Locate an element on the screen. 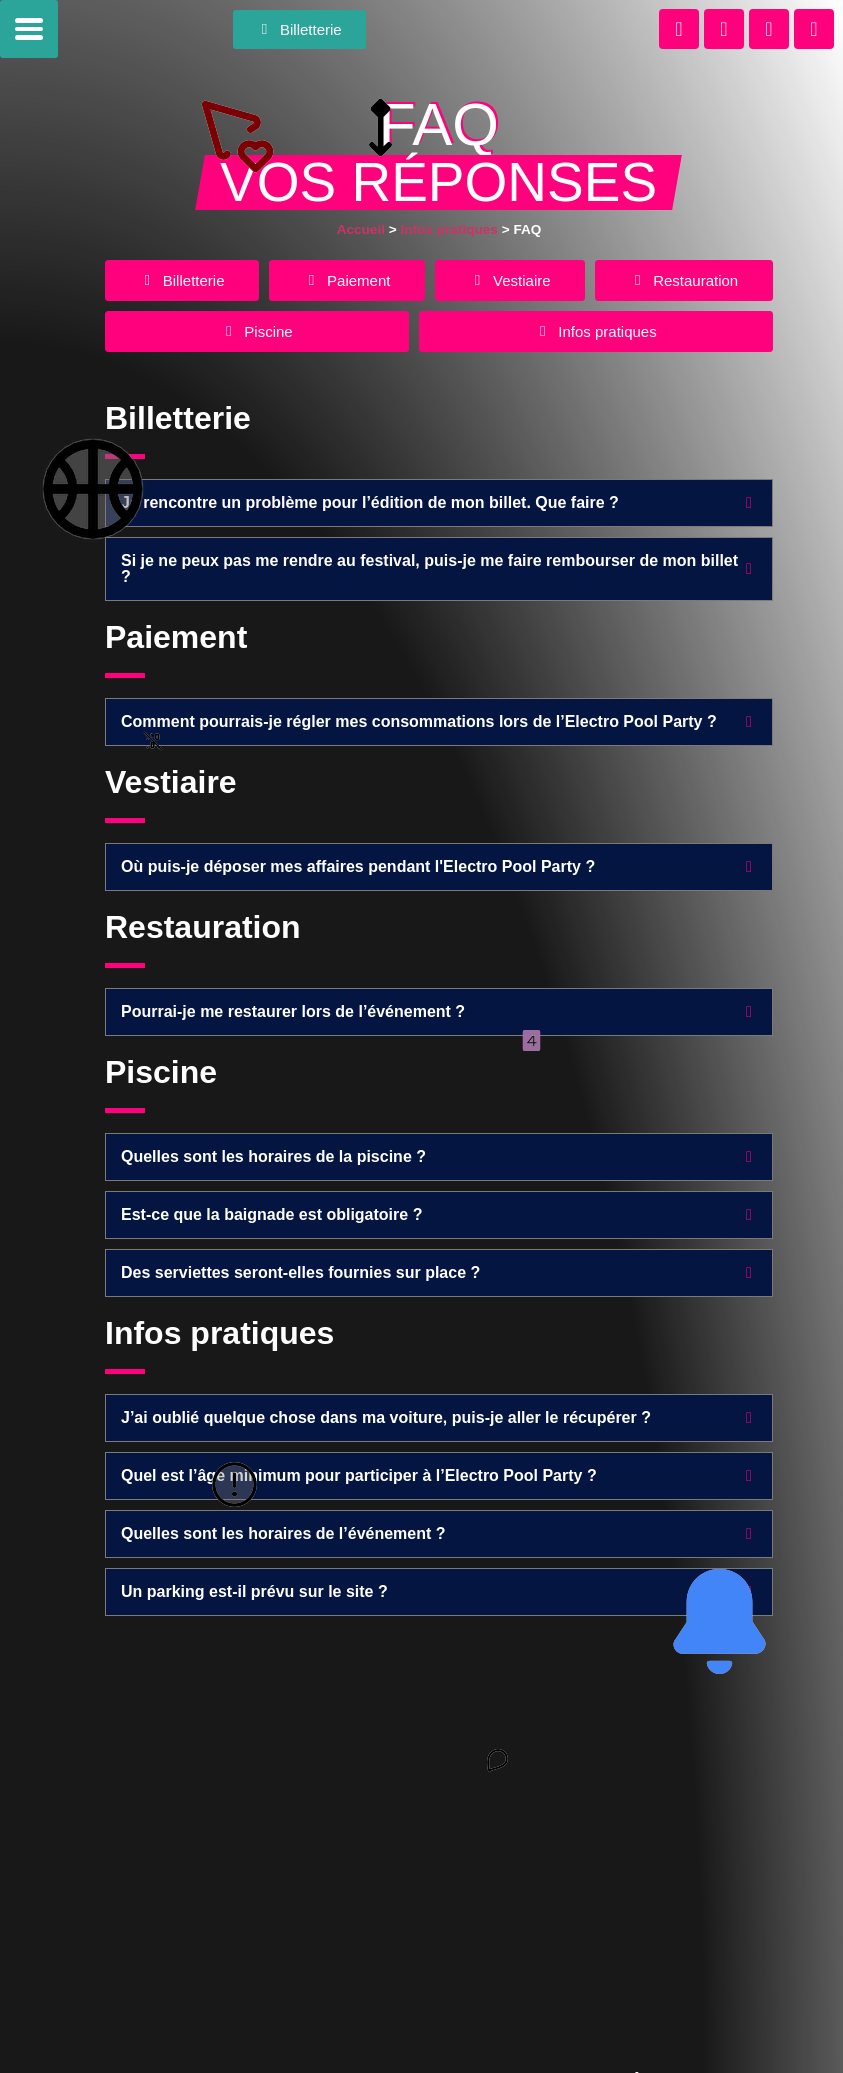 Image resolution: width=843 pixels, height=2073 pixels. open the Storytel audiobook app is located at coordinates (497, 1760).